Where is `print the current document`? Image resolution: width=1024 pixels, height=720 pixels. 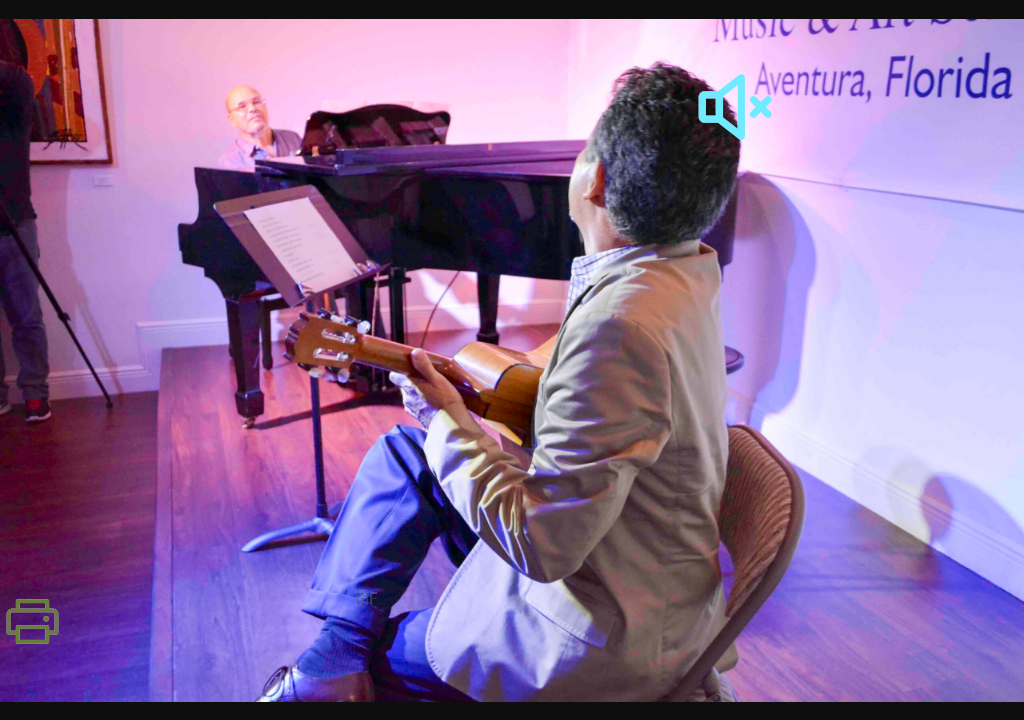
print the current document is located at coordinates (32, 621).